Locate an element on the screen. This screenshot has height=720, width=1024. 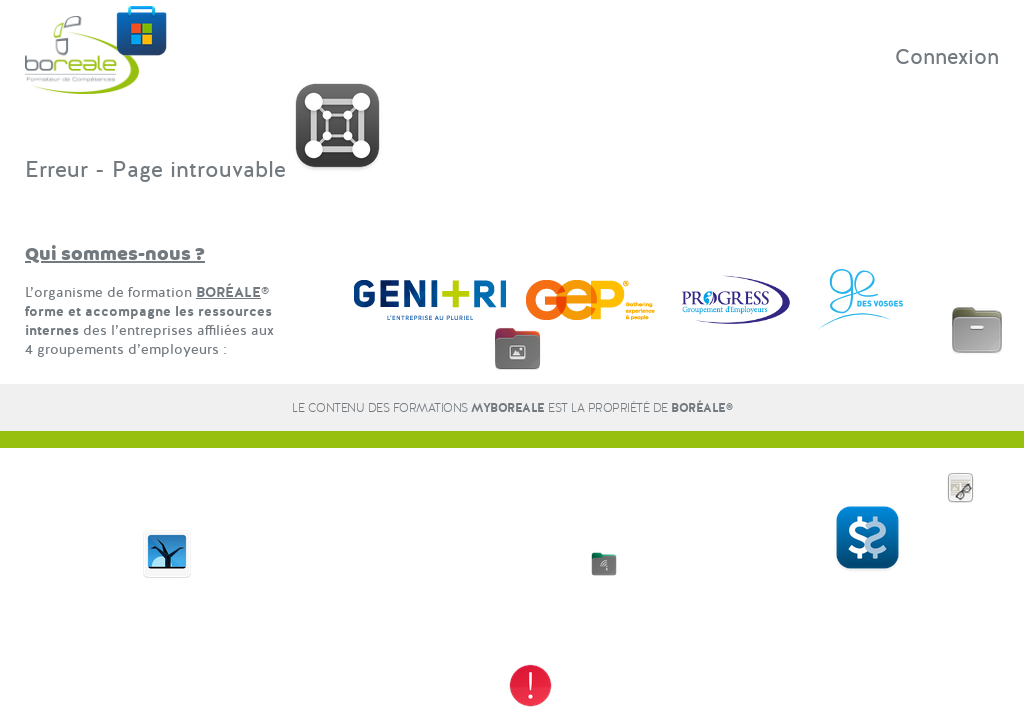
report a system crash or error is located at coordinates (530, 685).